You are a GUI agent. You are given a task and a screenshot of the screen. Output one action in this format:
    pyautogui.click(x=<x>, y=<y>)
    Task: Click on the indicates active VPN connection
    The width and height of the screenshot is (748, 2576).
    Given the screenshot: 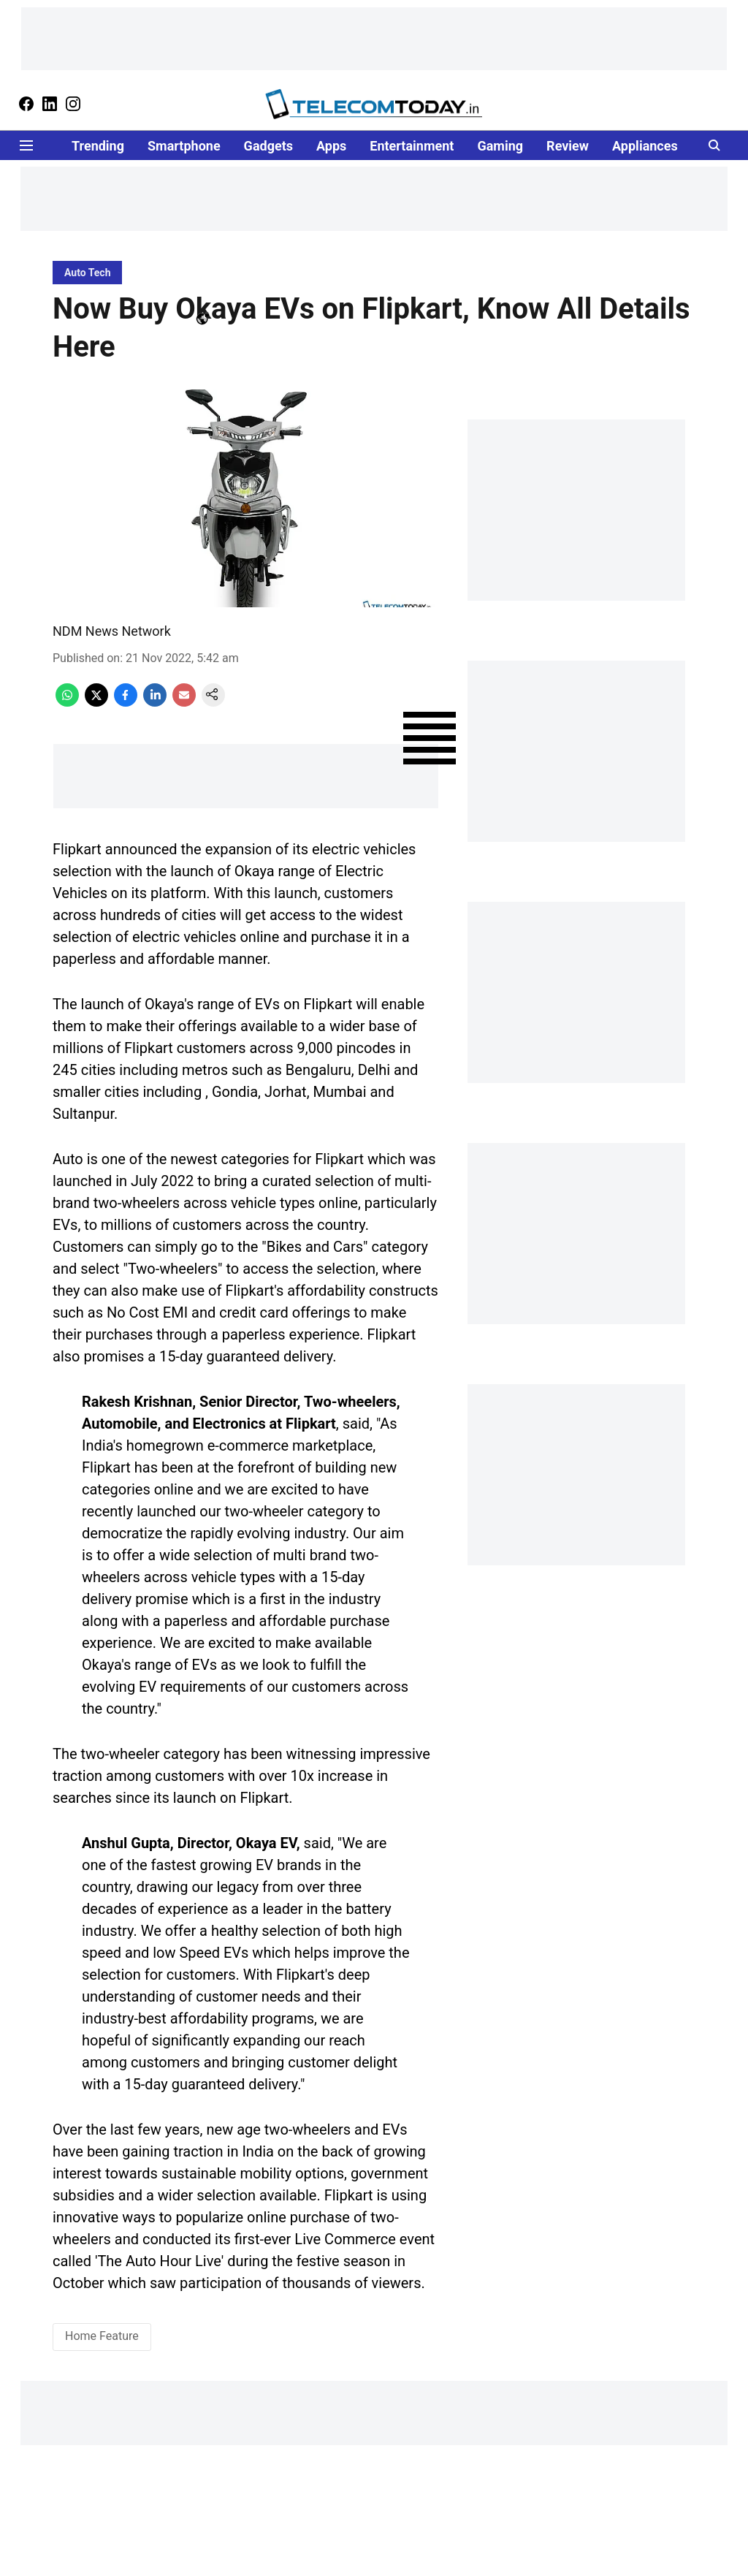 What is the action you would take?
    pyautogui.click(x=202, y=318)
    